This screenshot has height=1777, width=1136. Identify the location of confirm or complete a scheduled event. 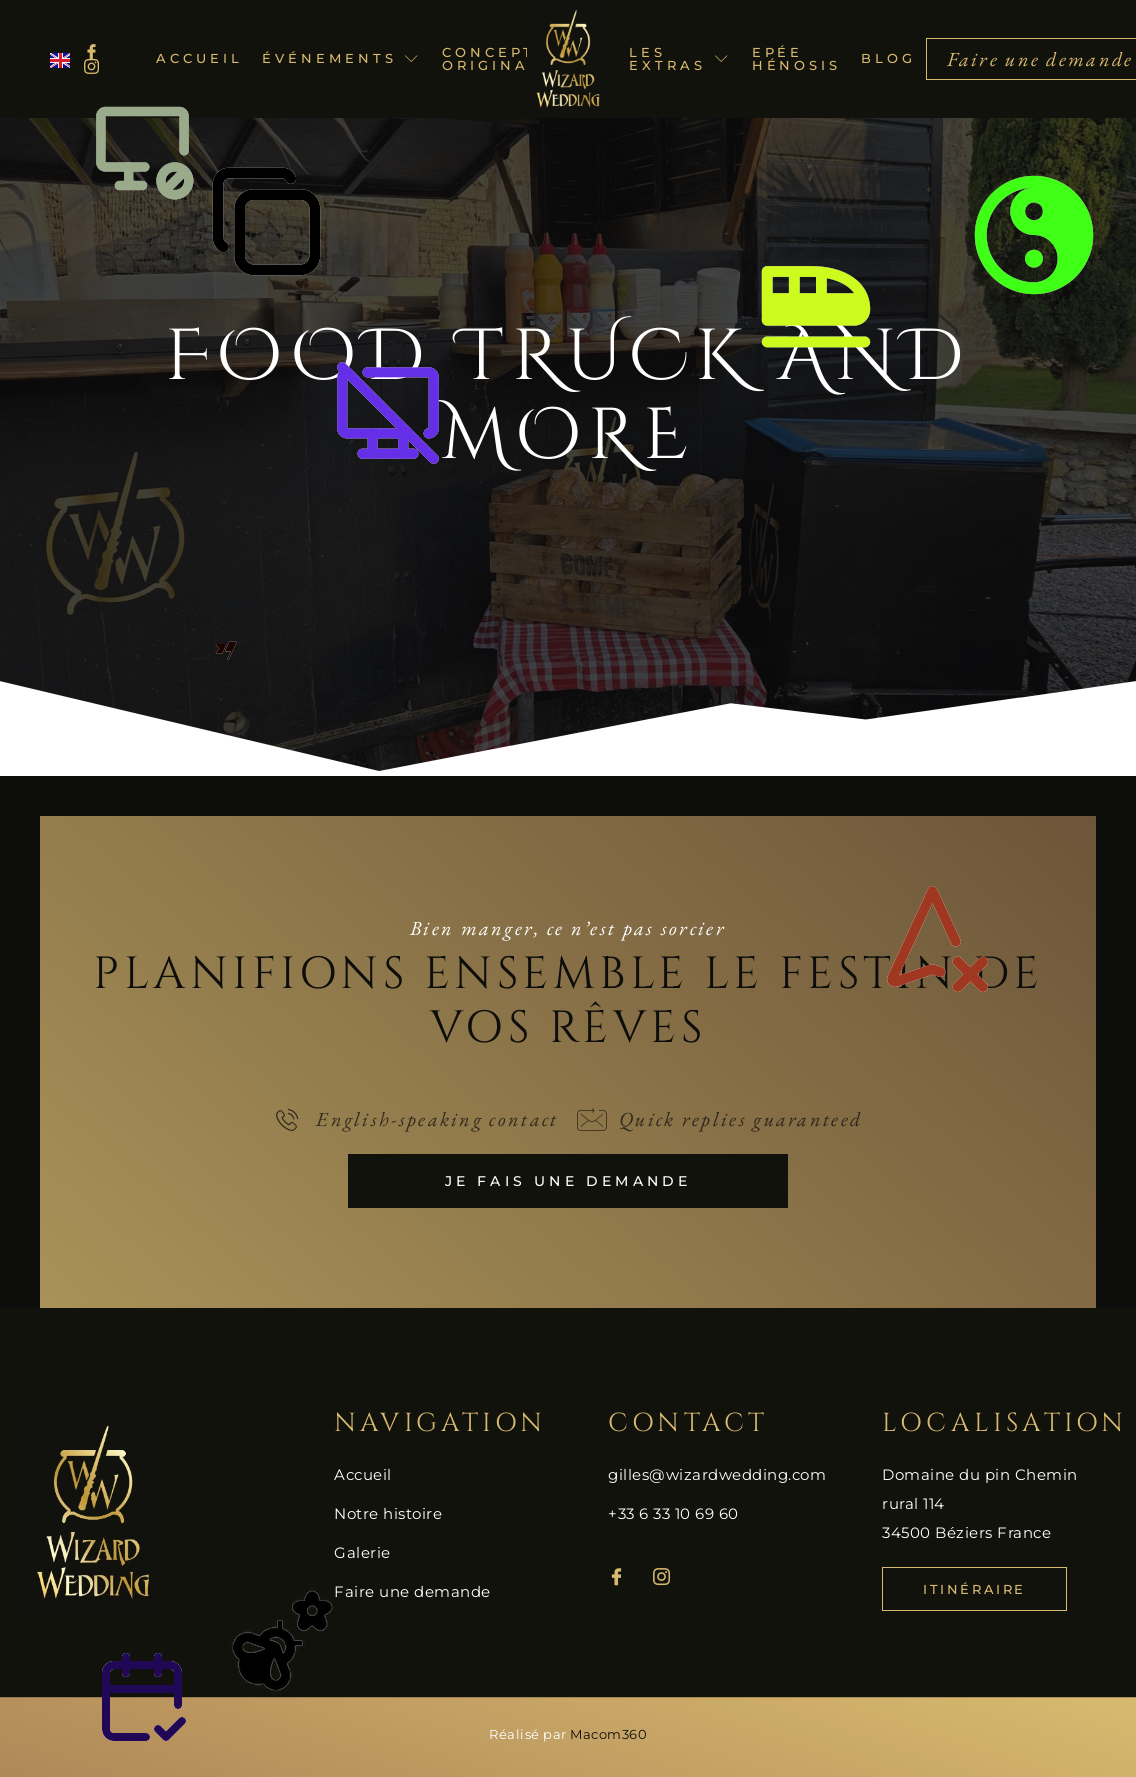
(142, 1697).